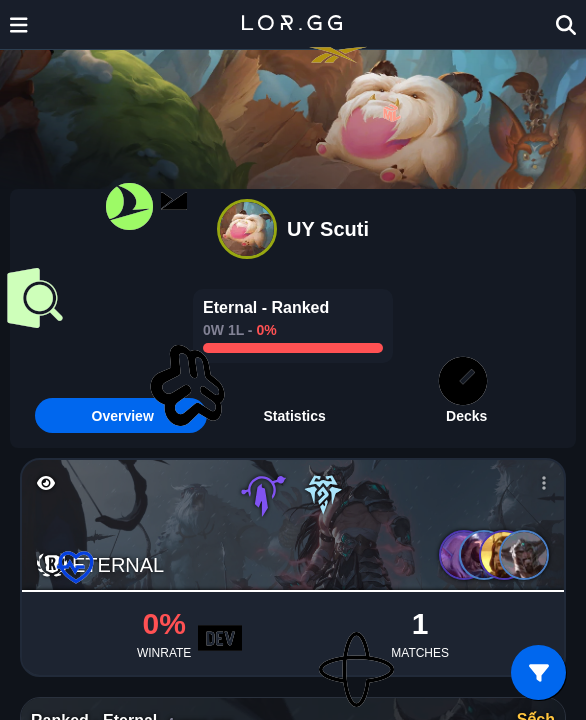 The height and width of the screenshot is (720, 586). Describe the element at coordinates (392, 113) in the screenshot. I see `indicates UML (Unified Modeling Language) diagram support` at that location.